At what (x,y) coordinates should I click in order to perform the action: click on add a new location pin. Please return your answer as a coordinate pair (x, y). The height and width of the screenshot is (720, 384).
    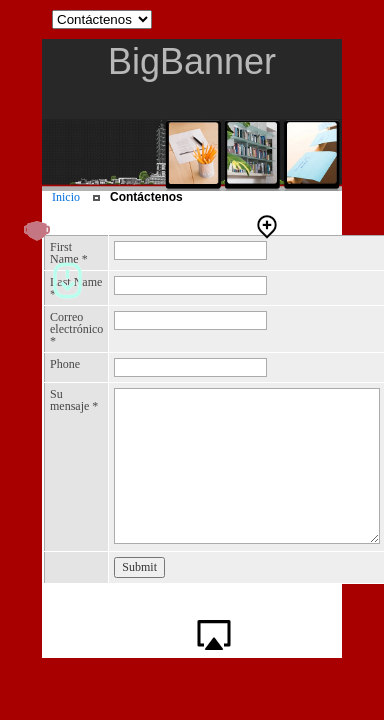
    Looking at the image, I should click on (267, 226).